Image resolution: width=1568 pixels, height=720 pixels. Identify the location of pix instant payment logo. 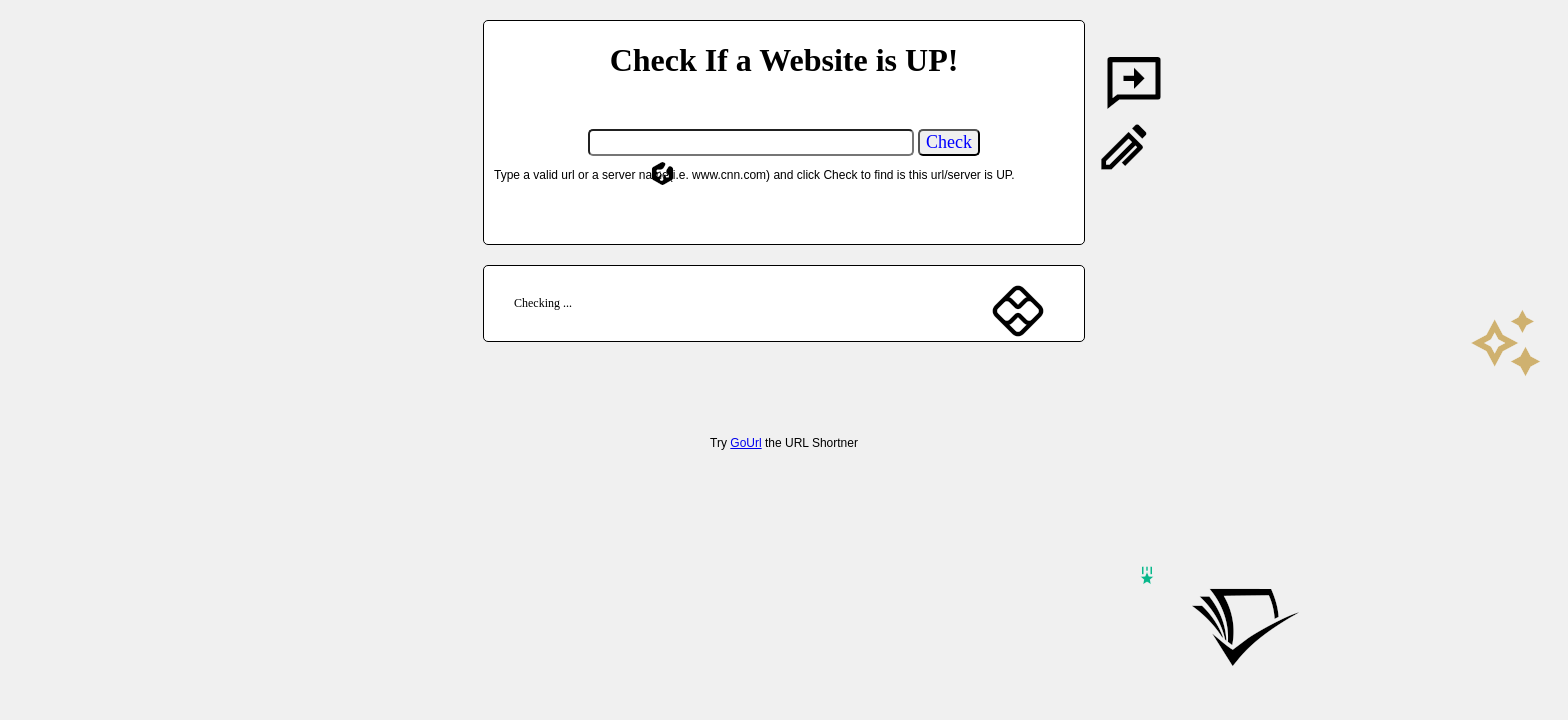
(1018, 311).